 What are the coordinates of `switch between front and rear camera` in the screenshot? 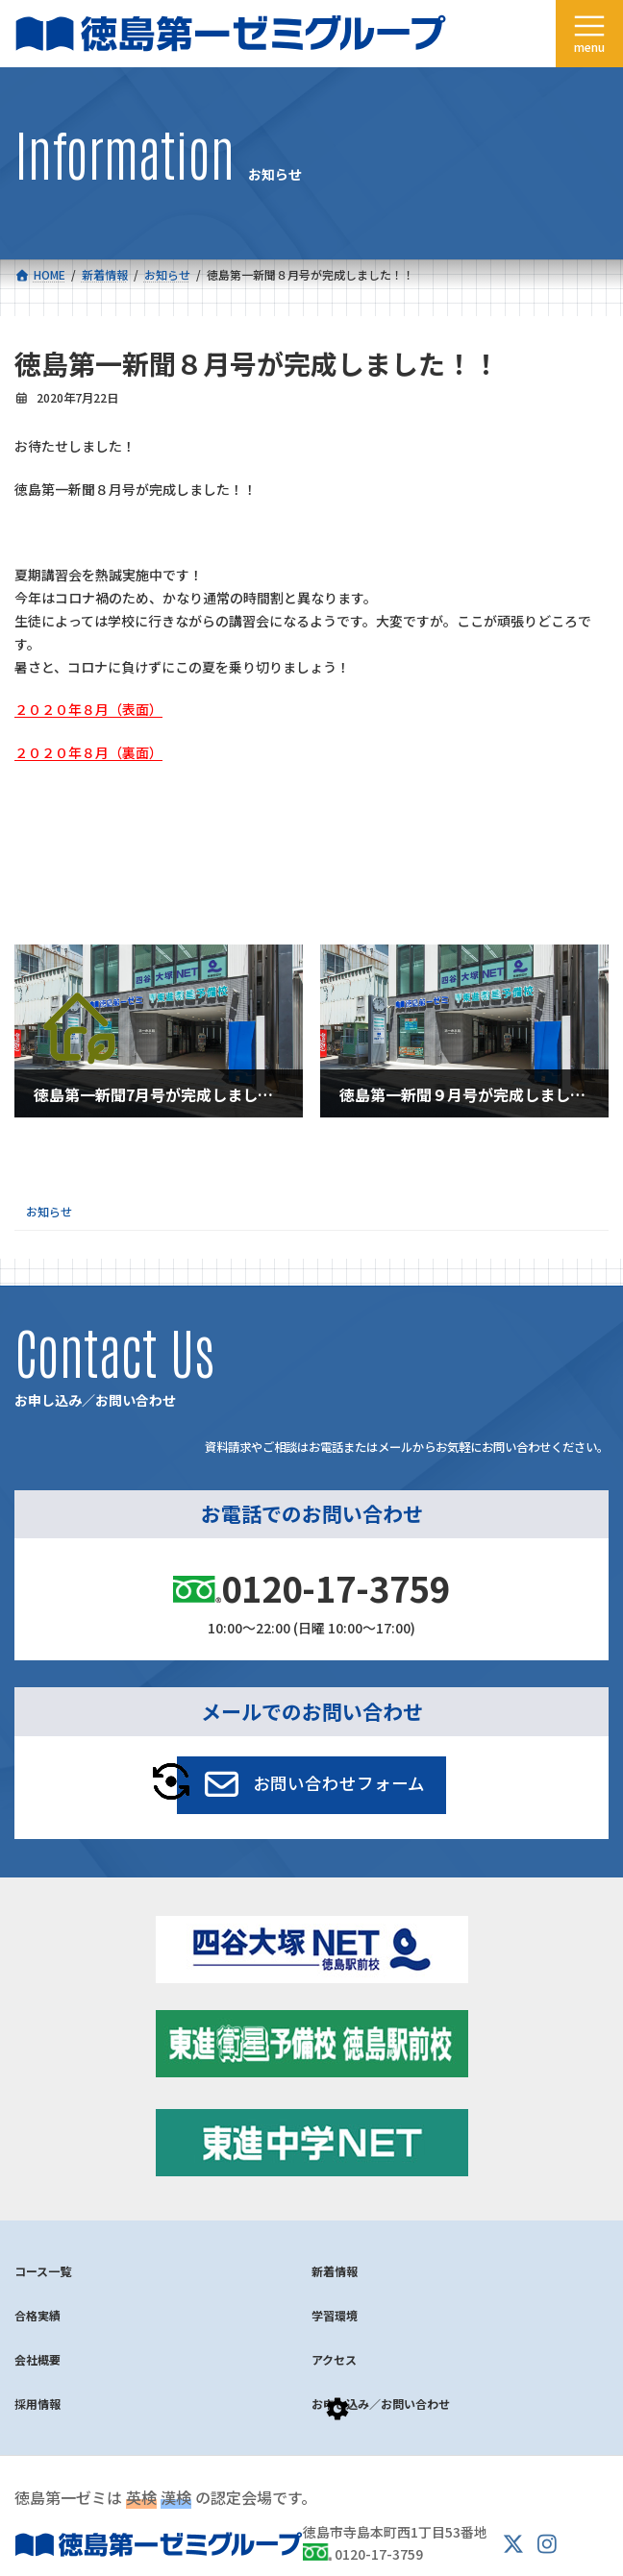 It's located at (171, 1781).